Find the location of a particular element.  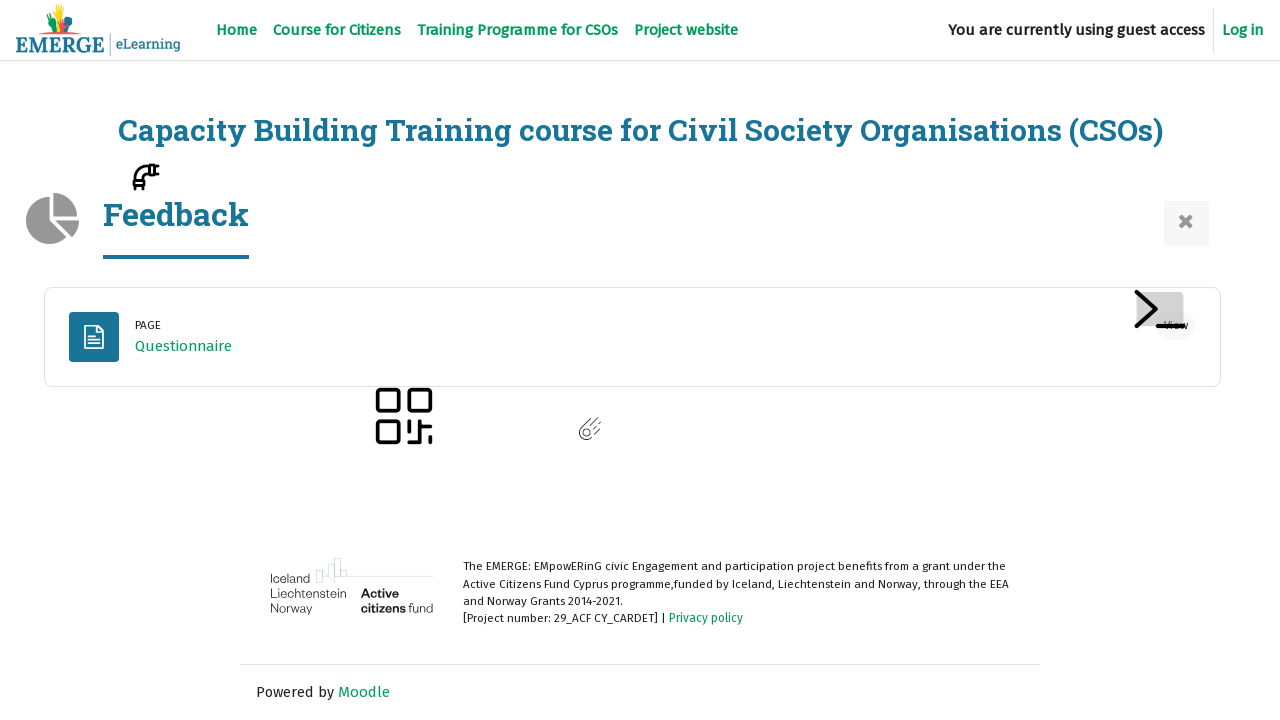

plumbing or pipe-related settings is located at coordinates (145, 176).